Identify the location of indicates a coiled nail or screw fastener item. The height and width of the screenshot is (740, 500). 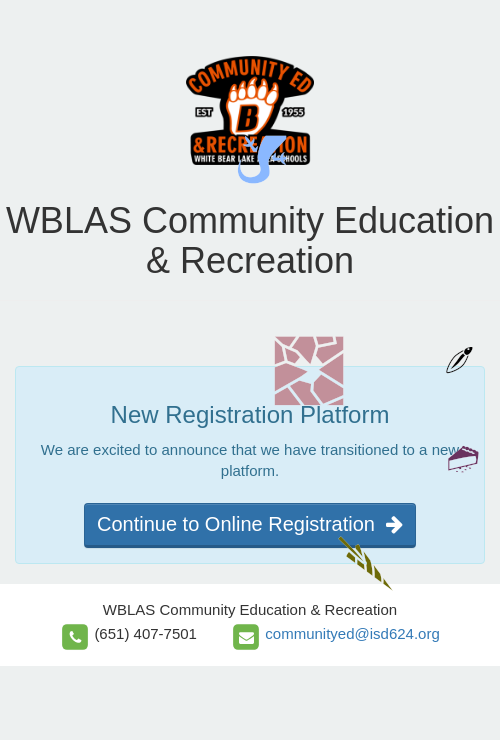
(365, 563).